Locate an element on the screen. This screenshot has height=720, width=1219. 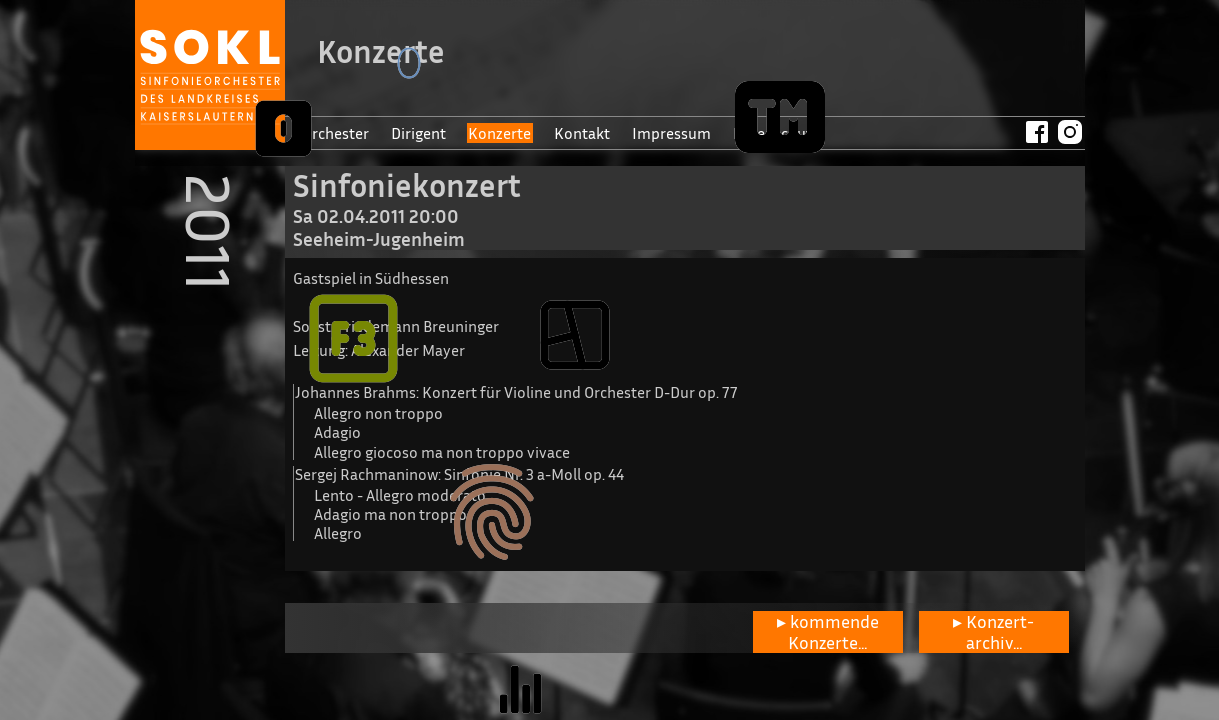
press F3 keyboard shortcut is located at coordinates (353, 338).